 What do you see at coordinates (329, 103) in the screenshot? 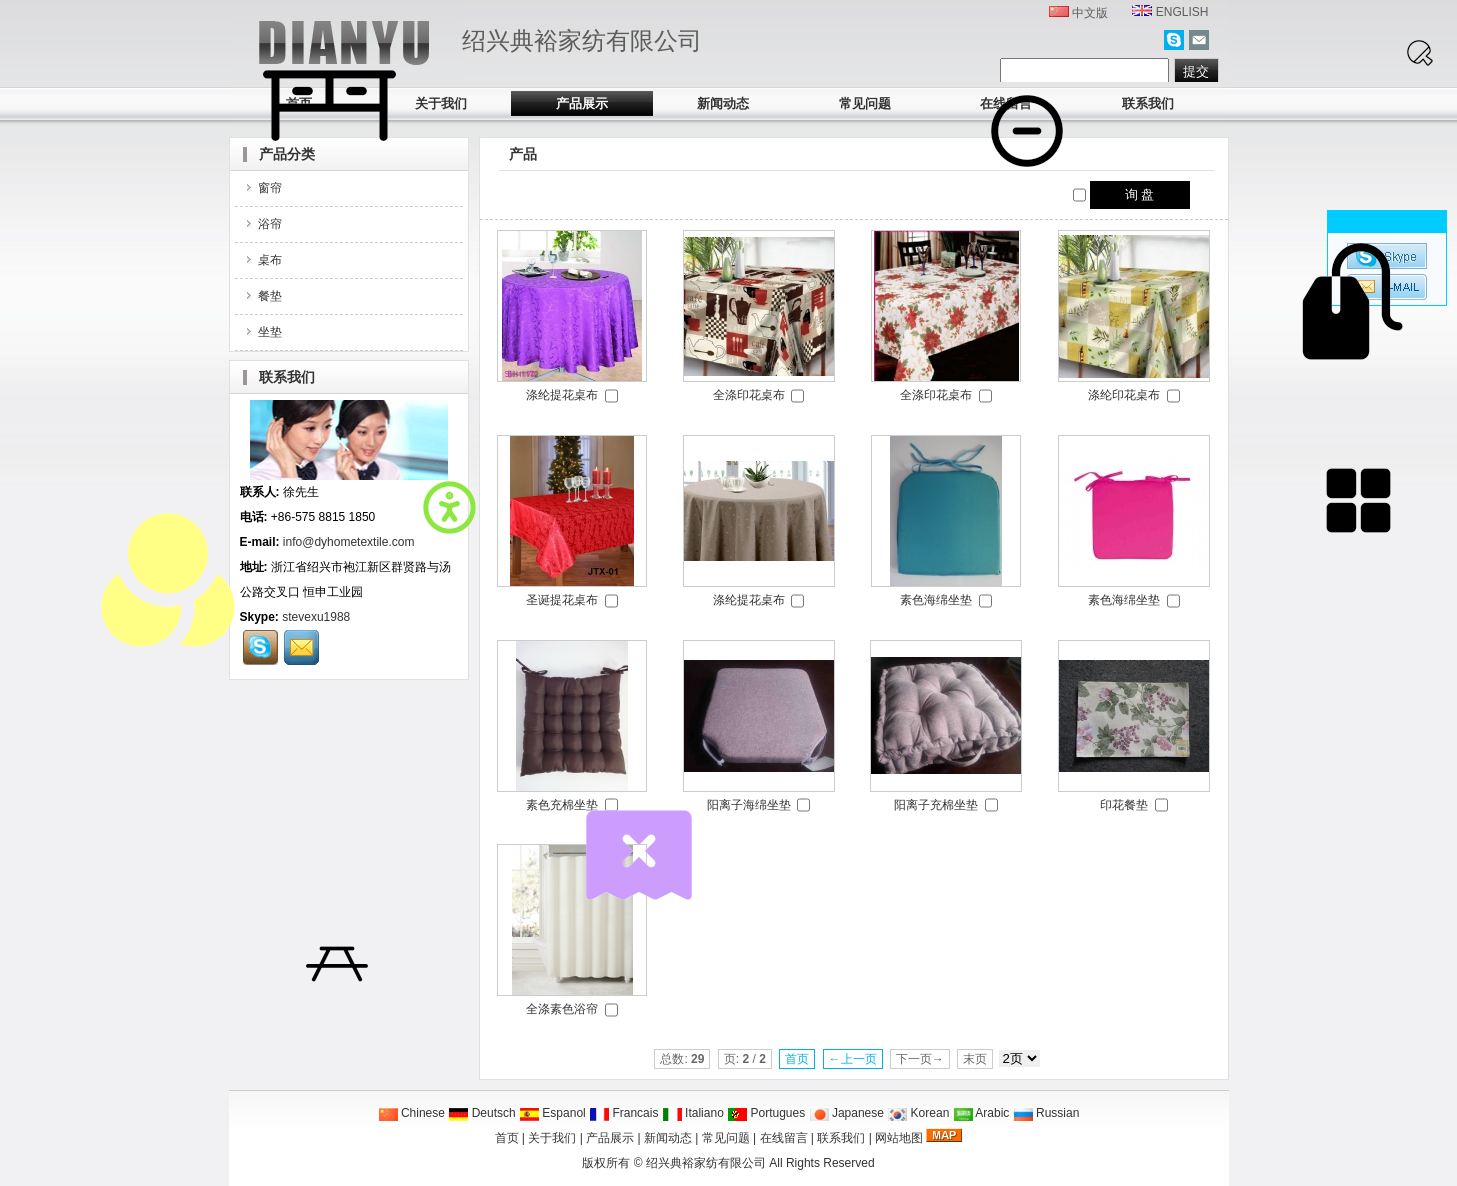
I see `access workspace or office settings` at bounding box center [329, 103].